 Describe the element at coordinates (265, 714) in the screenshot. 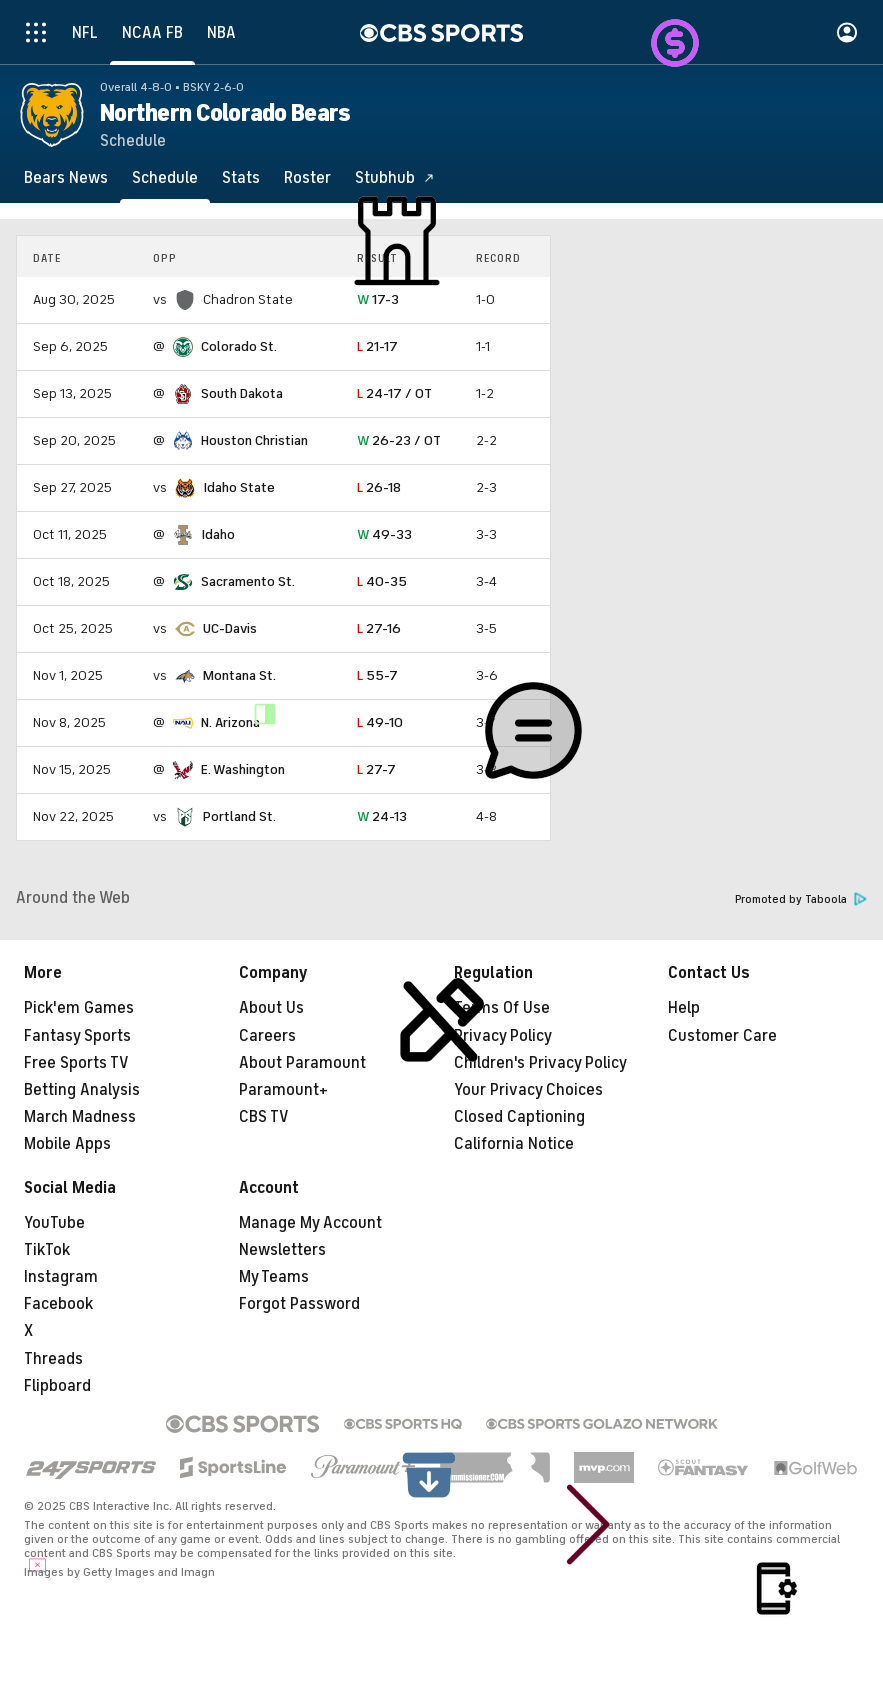

I see `toggle between split-screen view` at that location.